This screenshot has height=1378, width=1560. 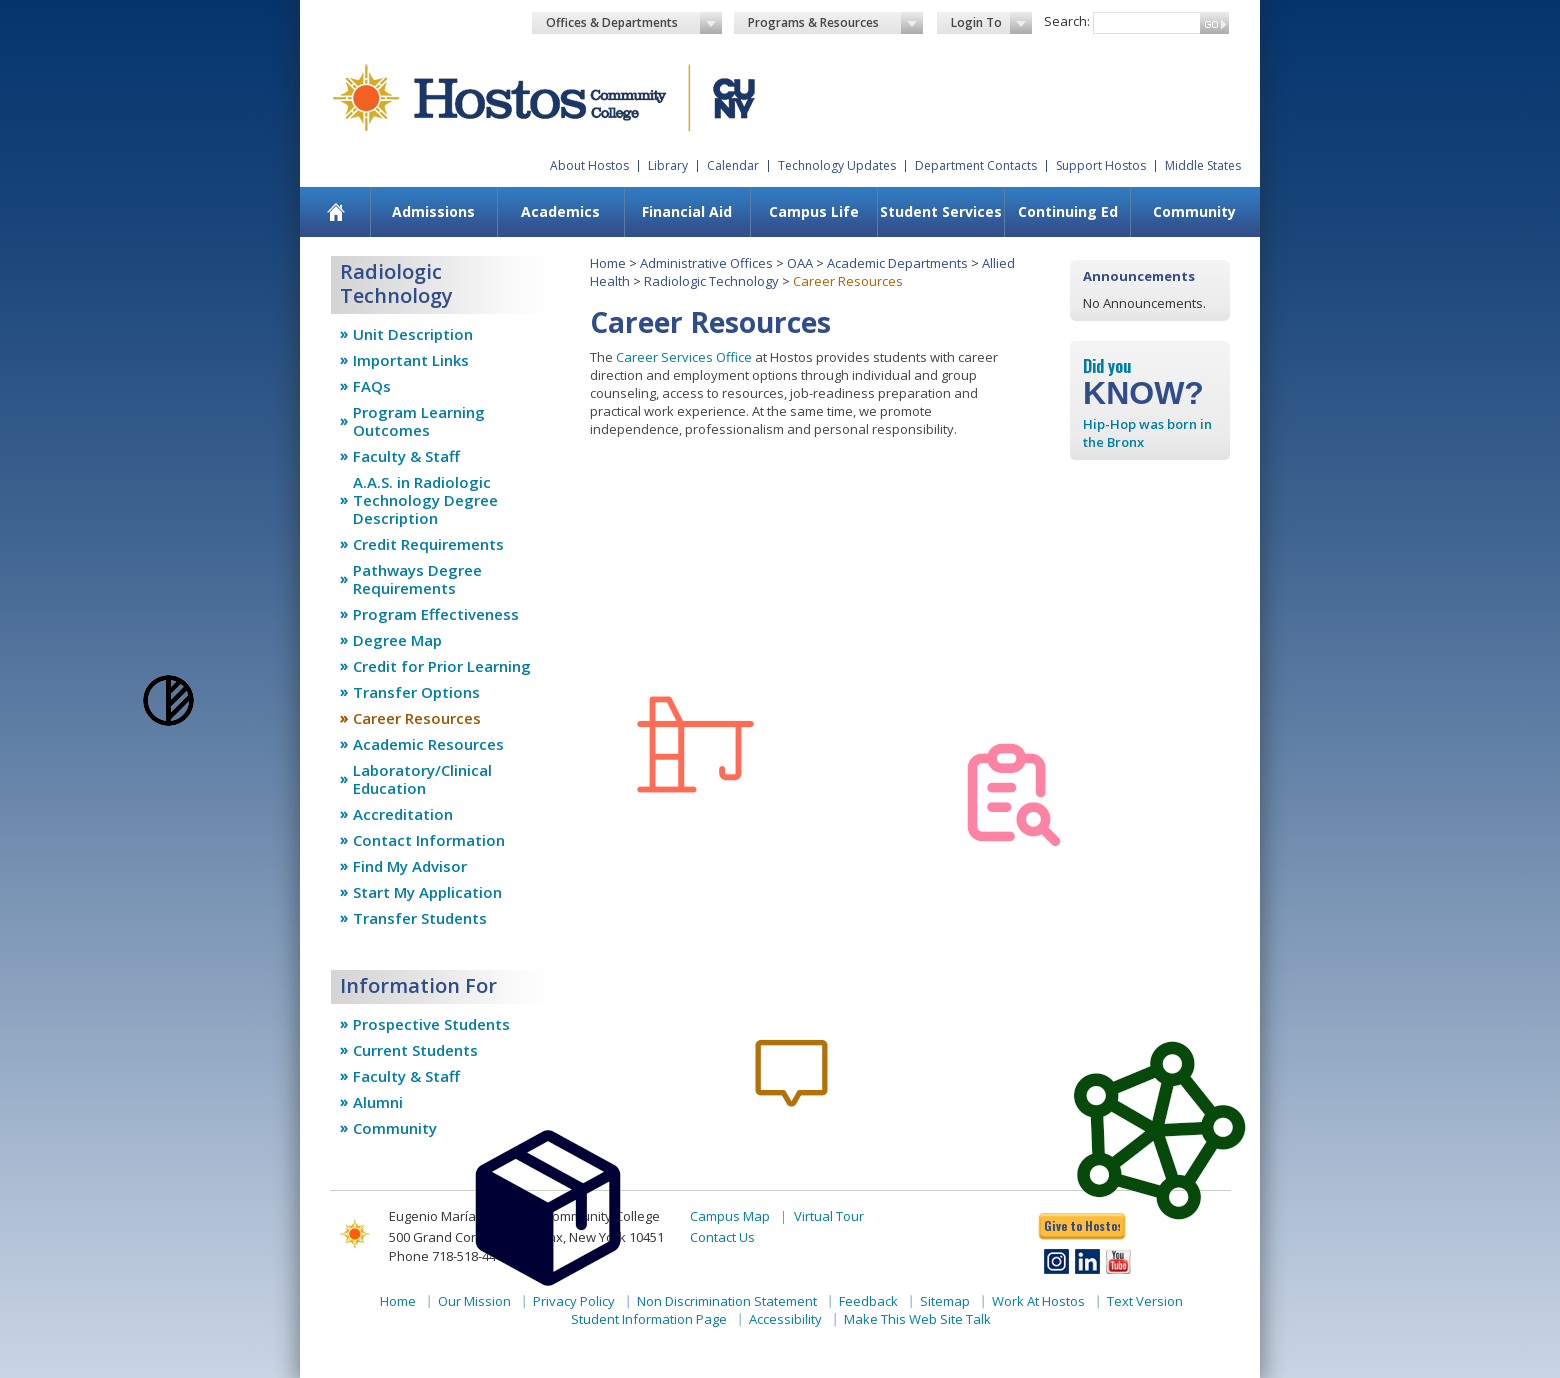 What do you see at coordinates (168, 700) in the screenshot?
I see `adjust display contrast settings` at bounding box center [168, 700].